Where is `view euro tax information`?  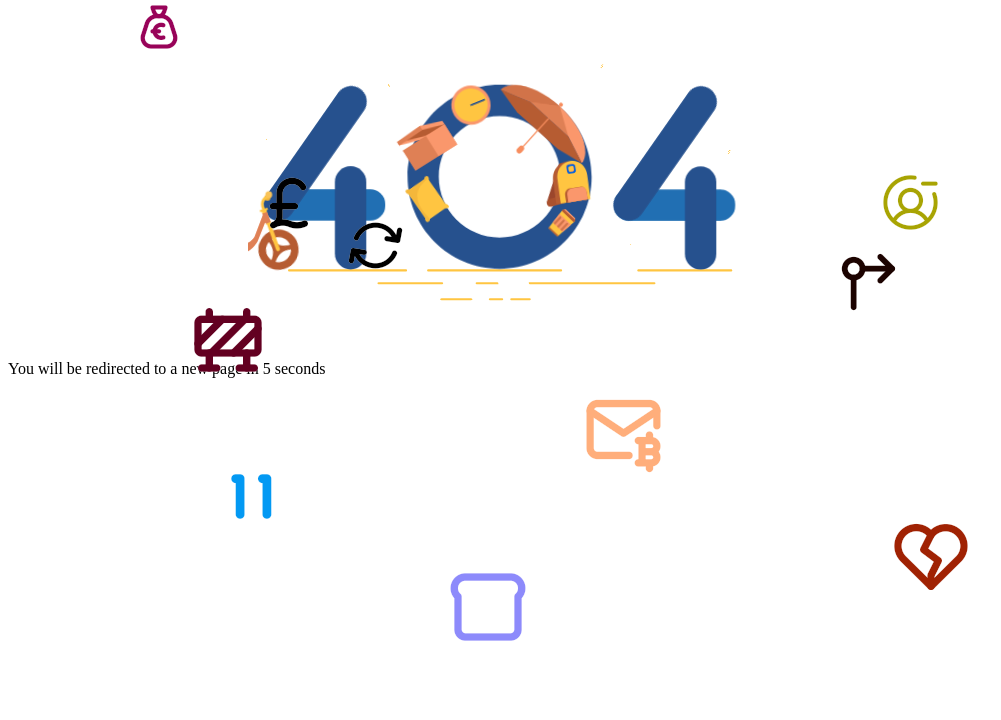
view euro tax information is located at coordinates (159, 27).